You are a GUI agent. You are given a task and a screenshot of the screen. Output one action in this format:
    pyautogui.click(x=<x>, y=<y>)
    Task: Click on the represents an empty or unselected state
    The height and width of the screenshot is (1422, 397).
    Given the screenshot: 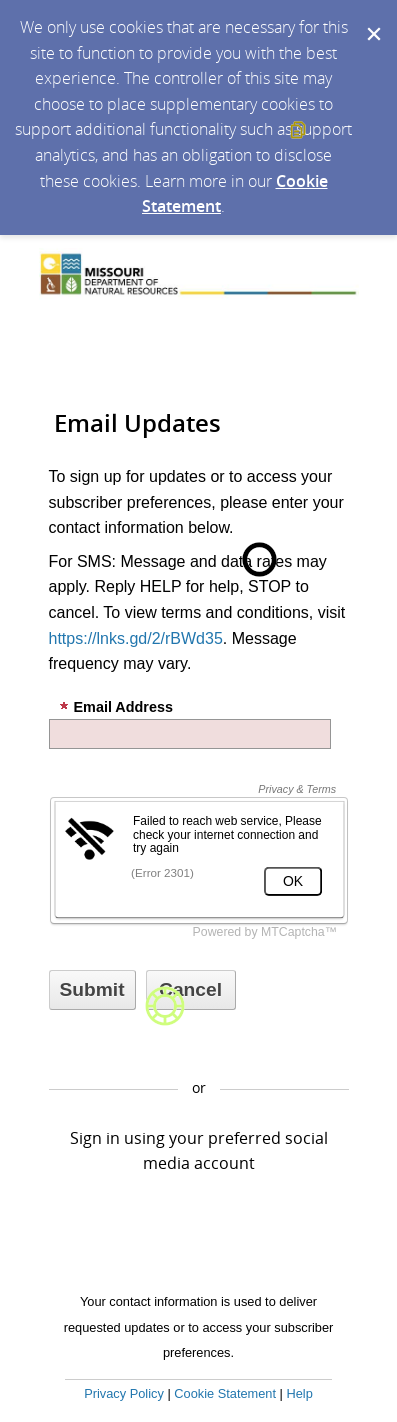 What is the action you would take?
    pyautogui.click(x=259, y=559)
    